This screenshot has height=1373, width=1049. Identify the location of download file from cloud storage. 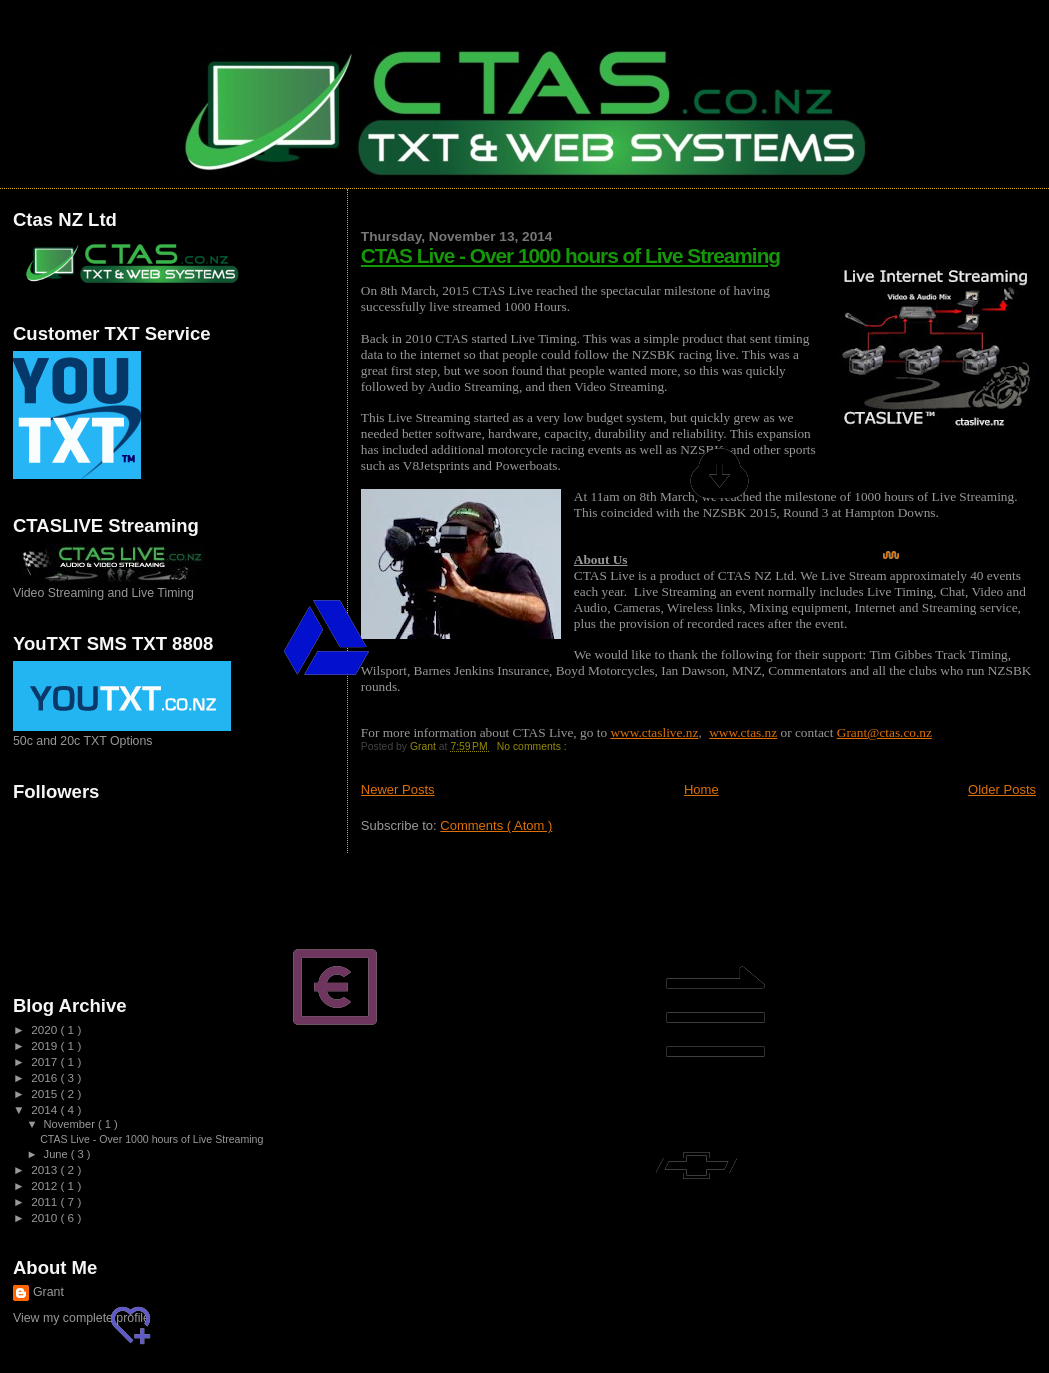
(719, 474).